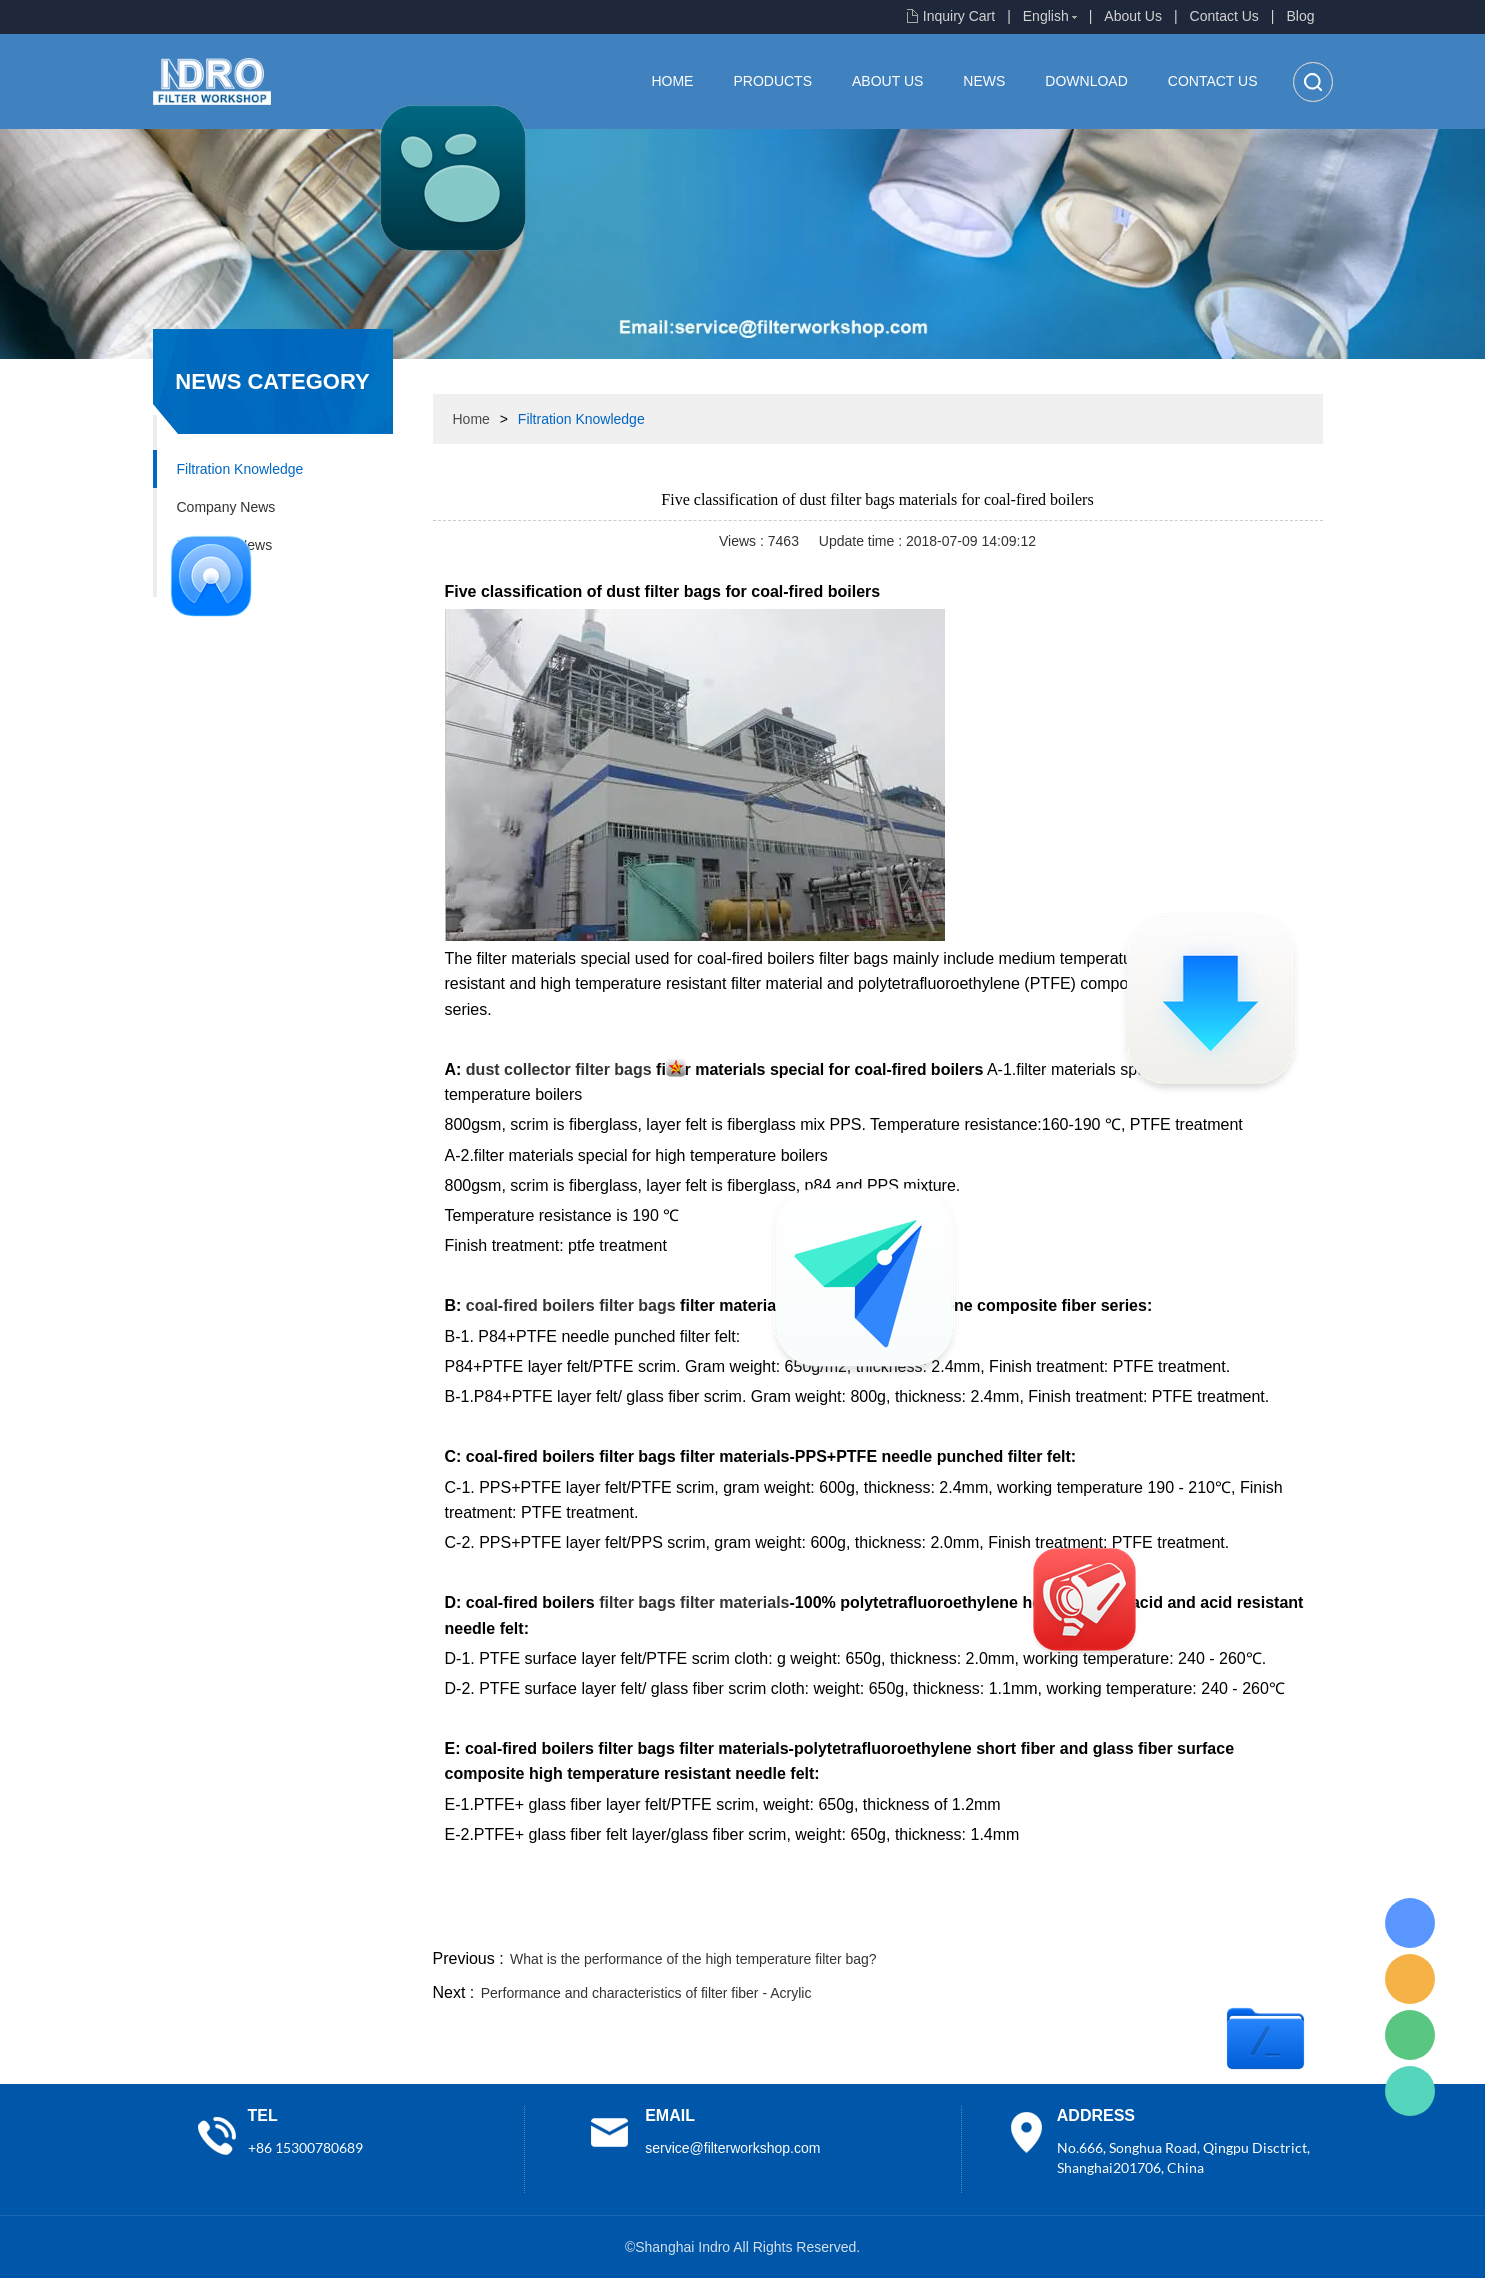  Describe the element at coordinates (211, 576) in the screenshot. I see `open airdrop to share files with nearby devices` at that location.